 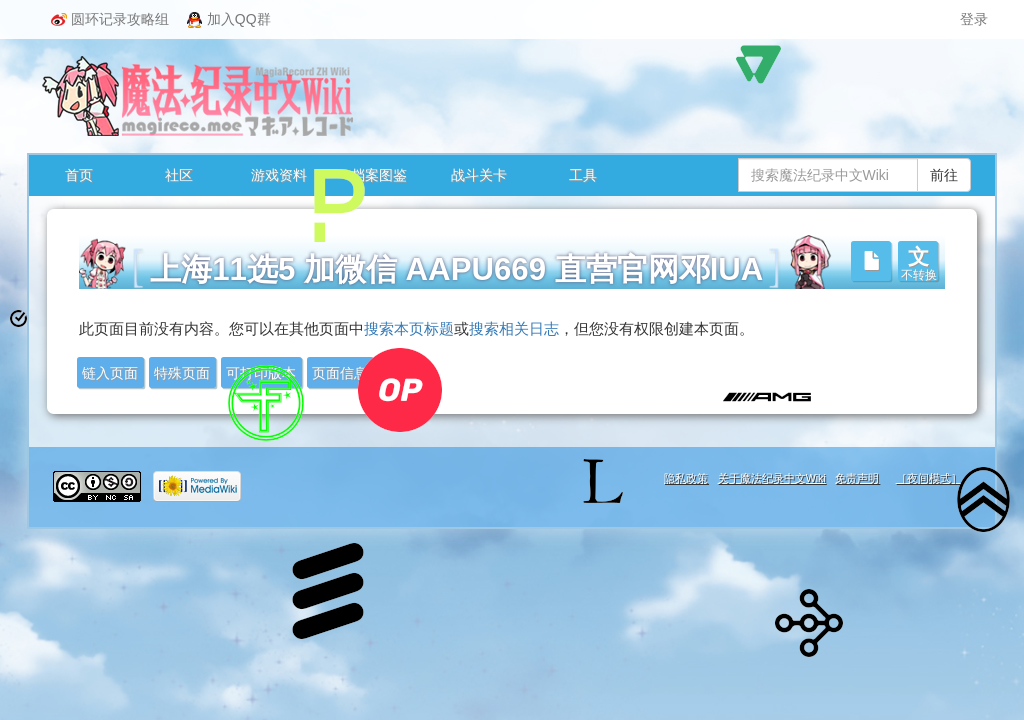 I want to click on visit the VTEX website or platform, so click(x=758, y=64).